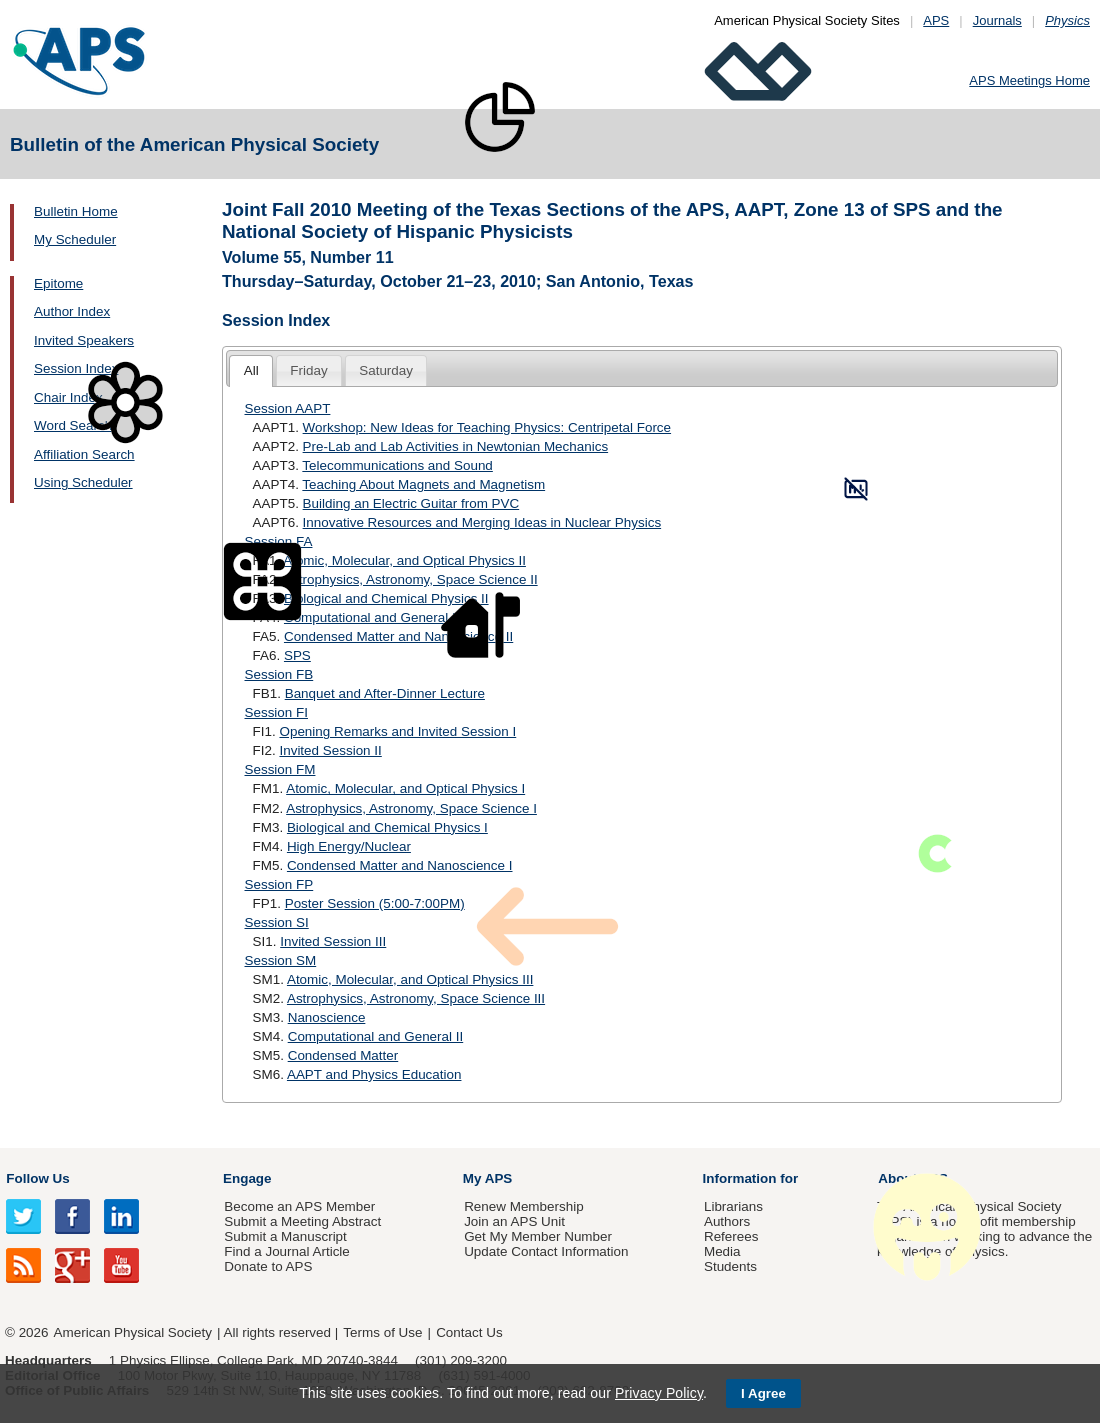 Image resolution: width=1100 pixels, height=1423 pixels. I want to click on go back to the previous page, so click(547, 926).